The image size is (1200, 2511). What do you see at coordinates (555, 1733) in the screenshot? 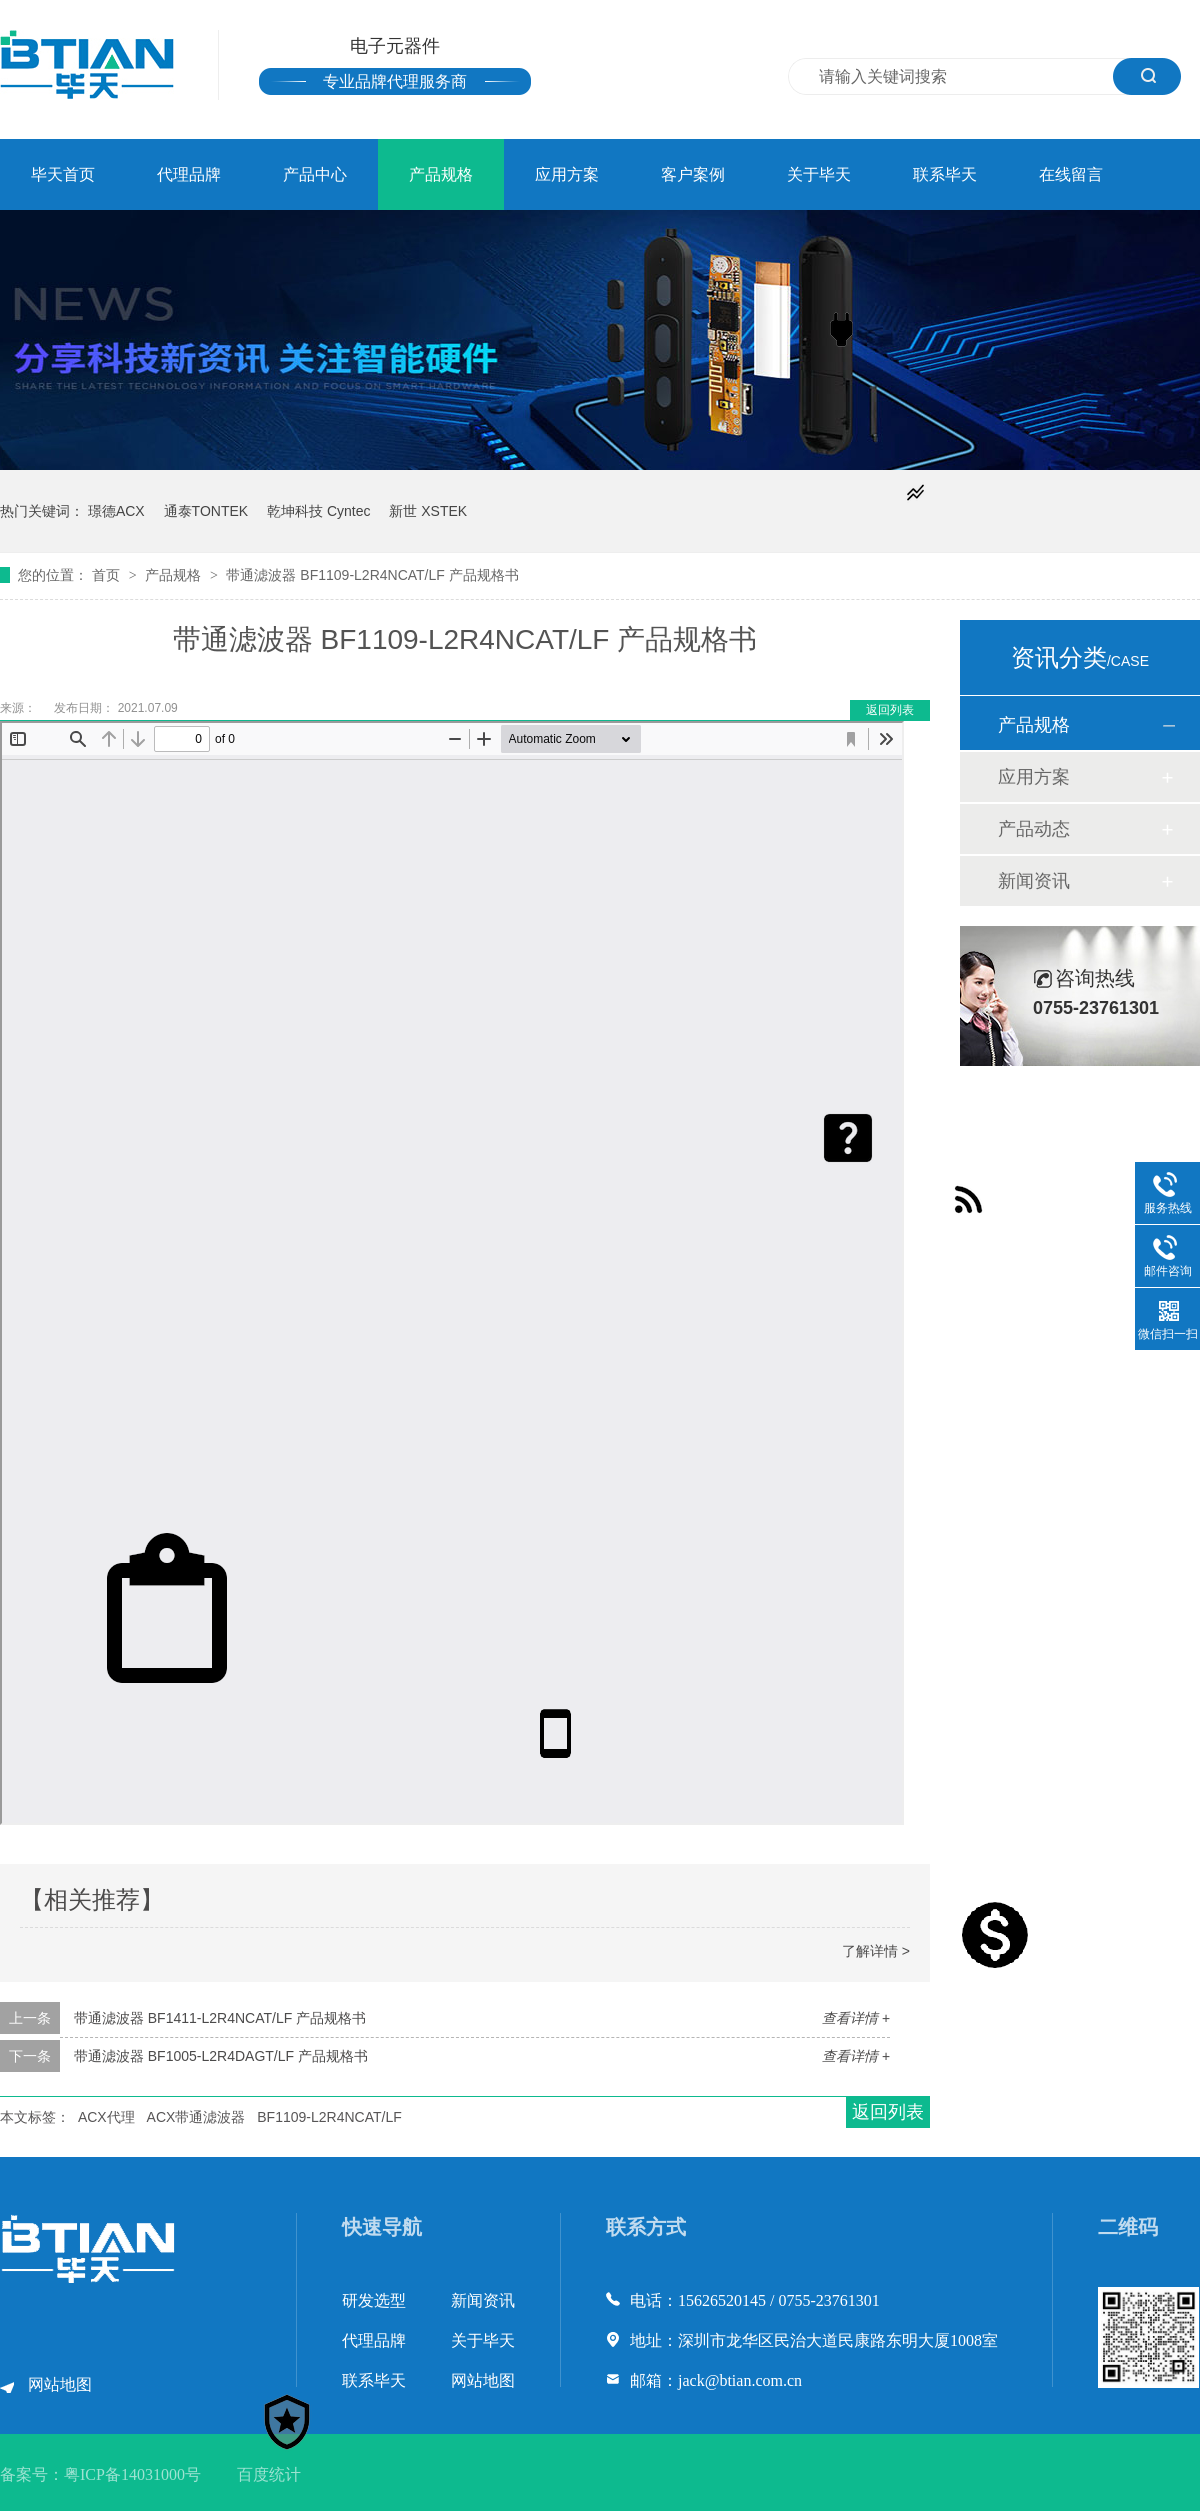
I see `set mobile device as primary` at bounding box center [555, 1733].